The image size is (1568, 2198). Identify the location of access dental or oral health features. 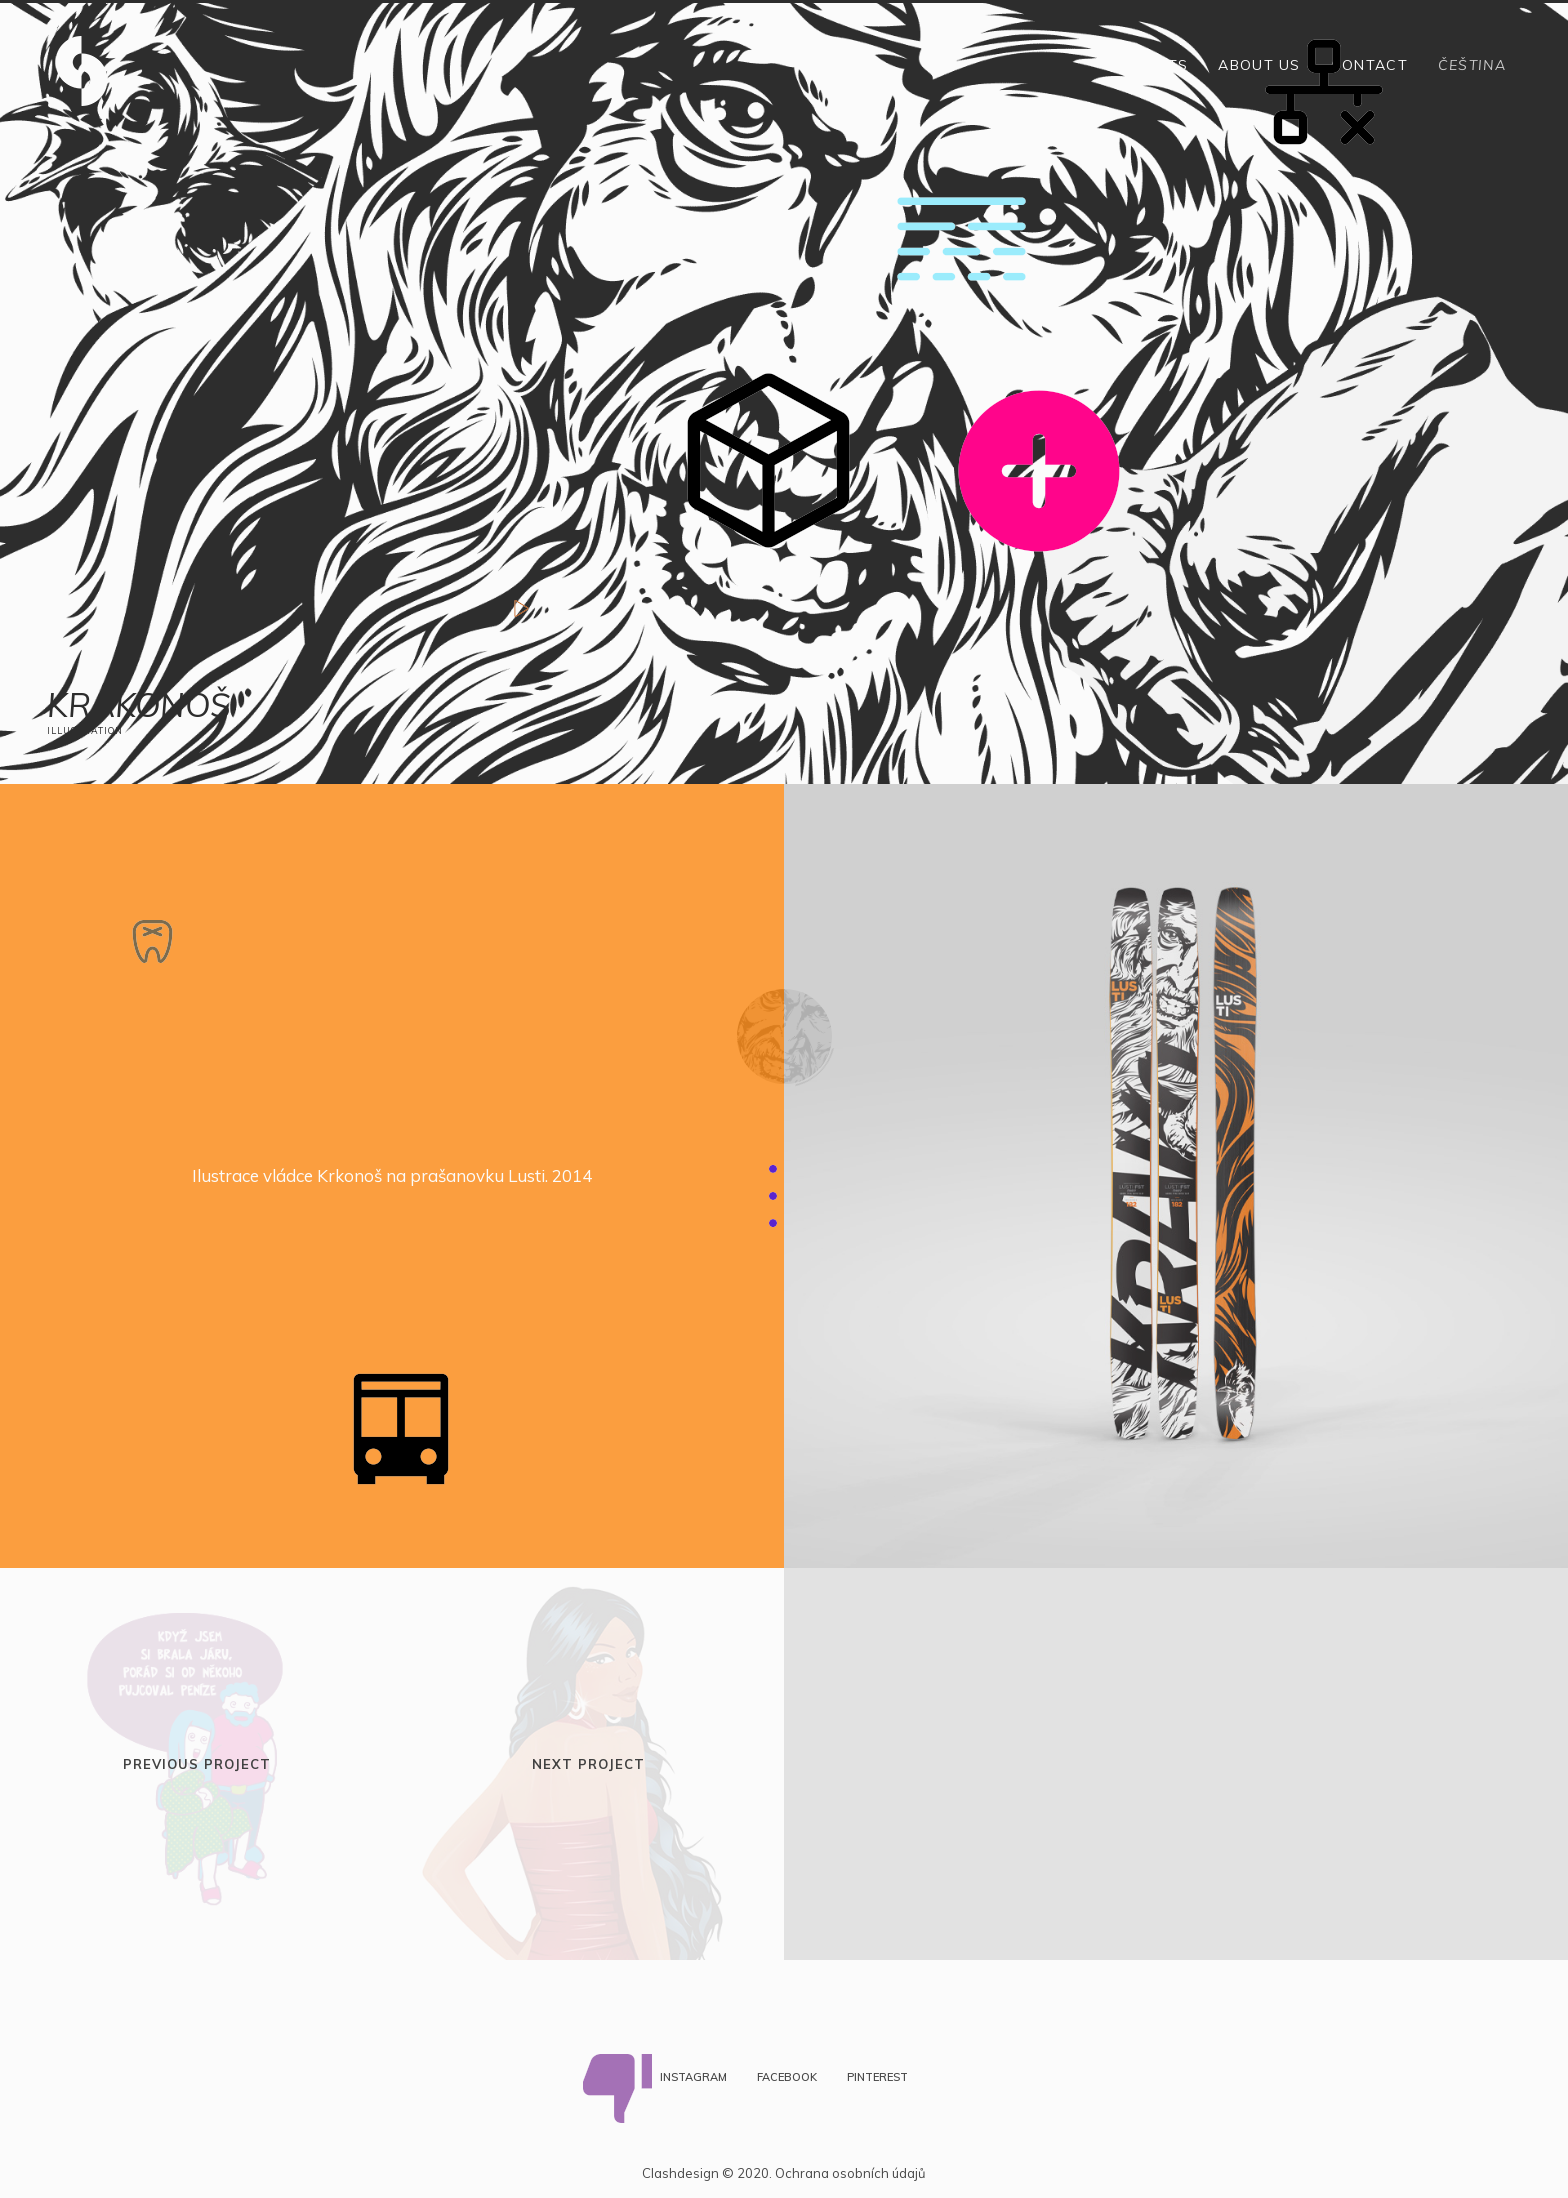
(152, 941).